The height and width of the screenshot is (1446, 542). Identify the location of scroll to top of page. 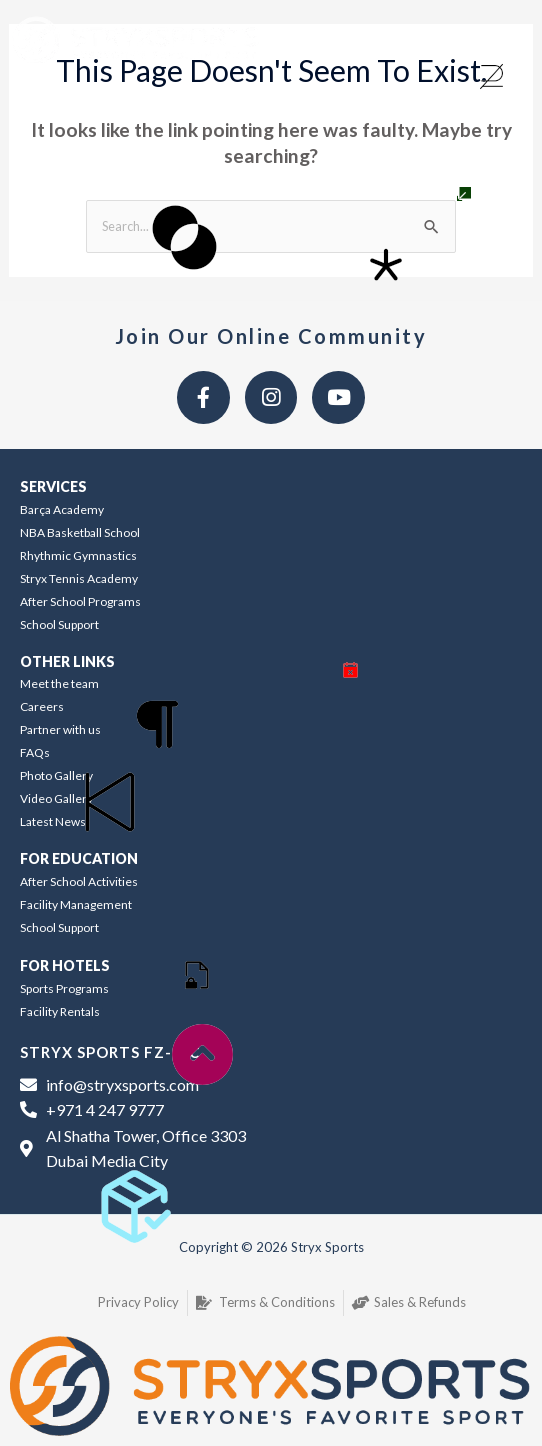
(202, 1054).